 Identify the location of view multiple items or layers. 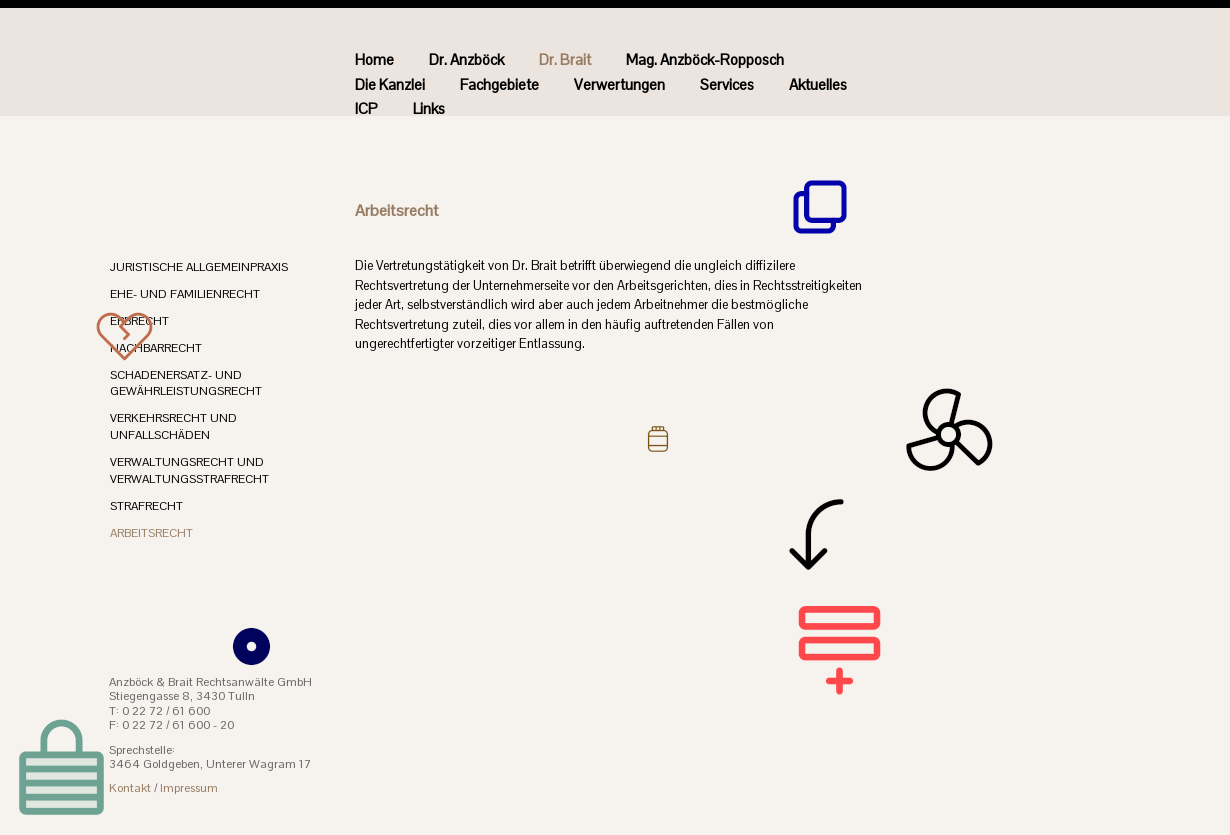
(820, 207).